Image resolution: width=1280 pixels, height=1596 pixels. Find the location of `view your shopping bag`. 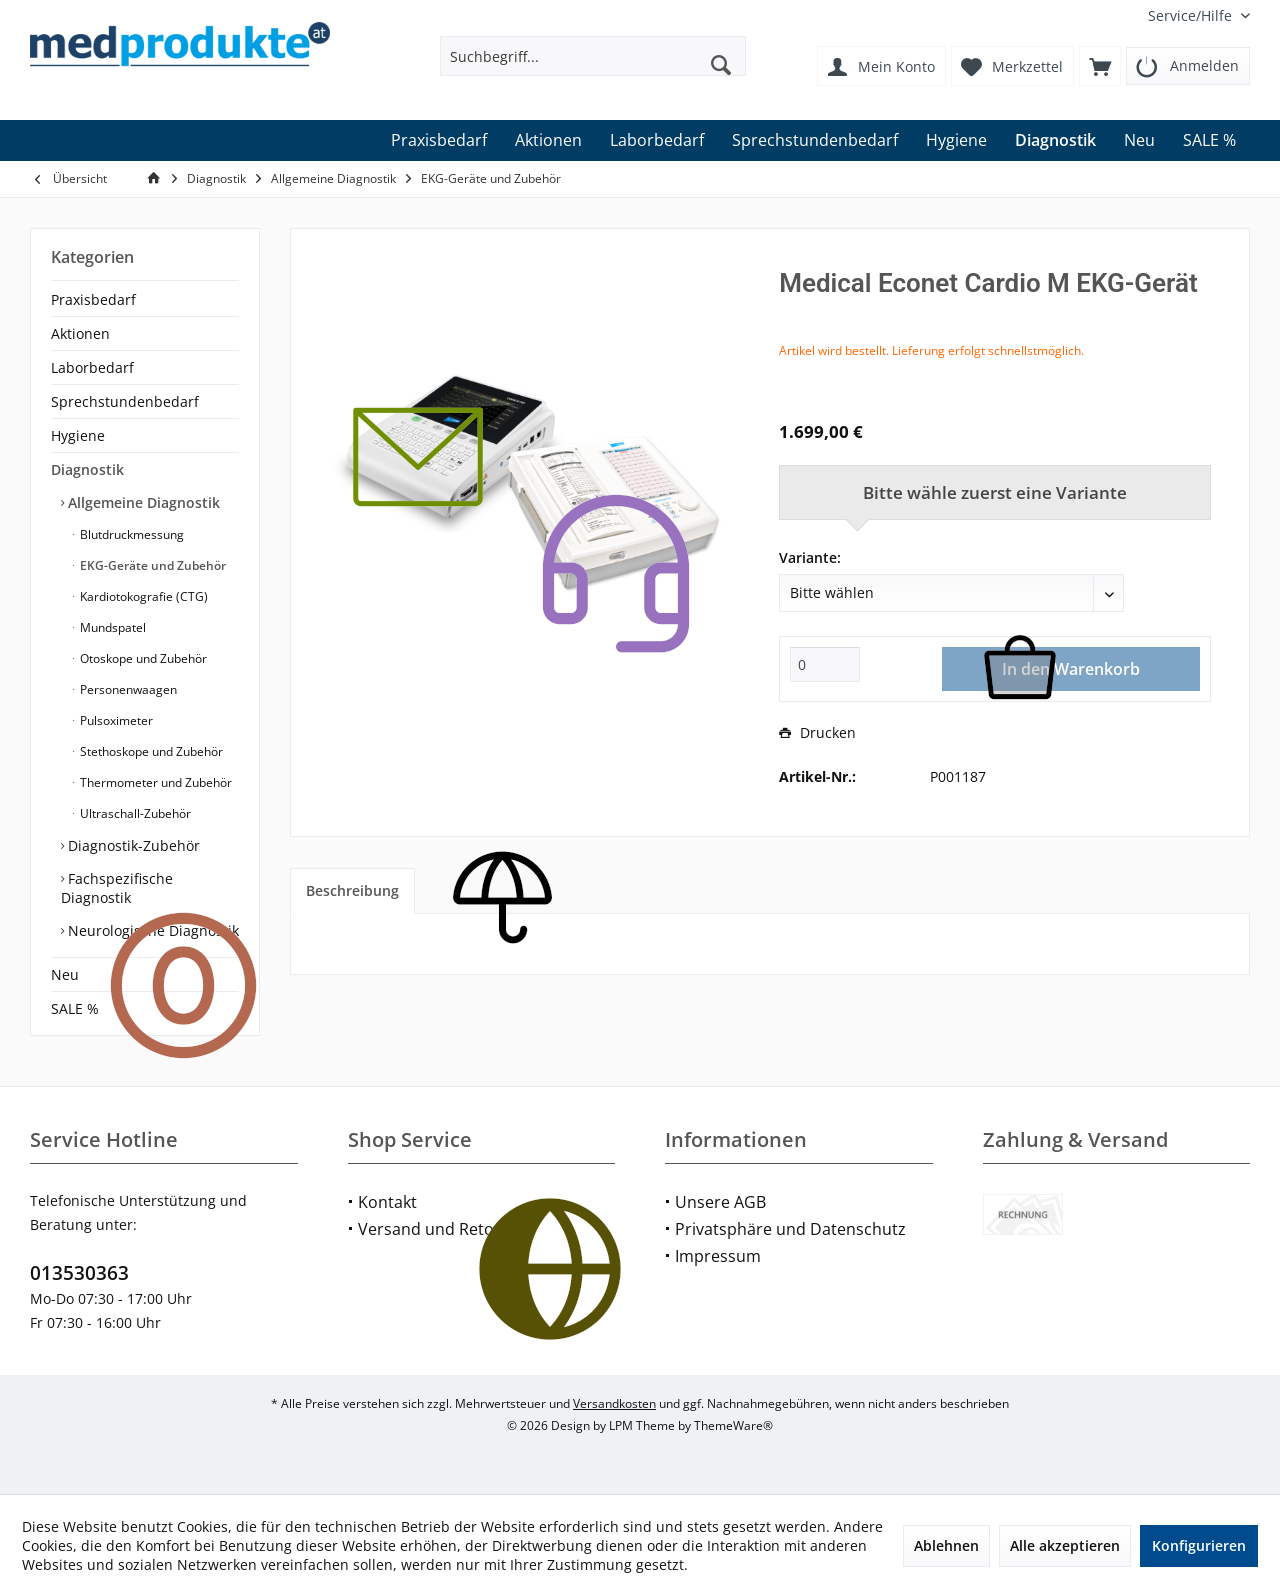

view your shopping bag is located at coordinates (1020, 671).